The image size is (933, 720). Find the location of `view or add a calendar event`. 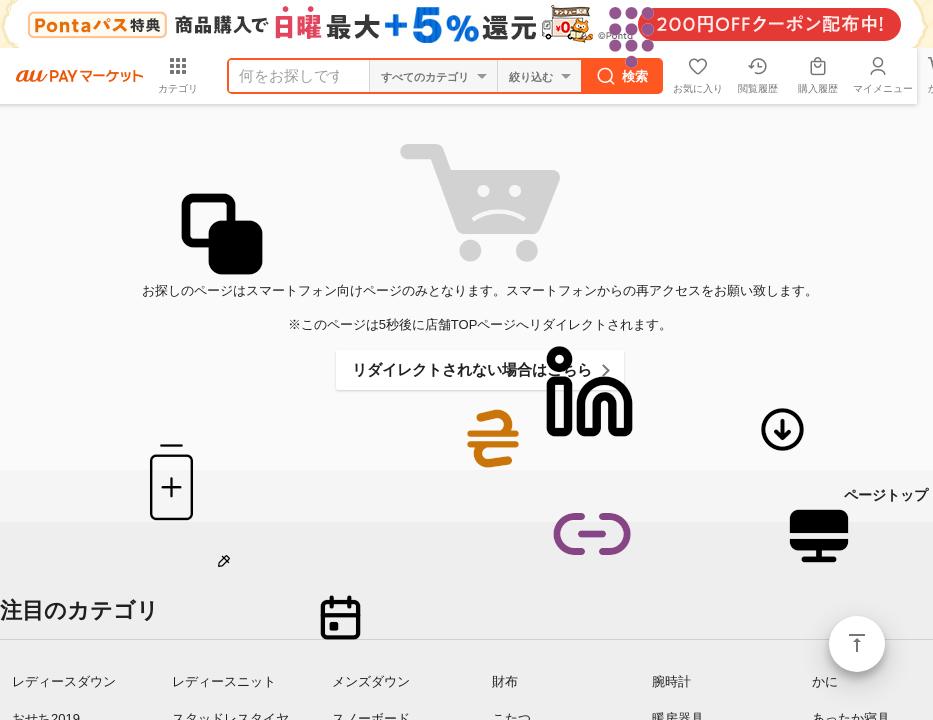

view or add a calendar event is located at coordinates (340, 617).